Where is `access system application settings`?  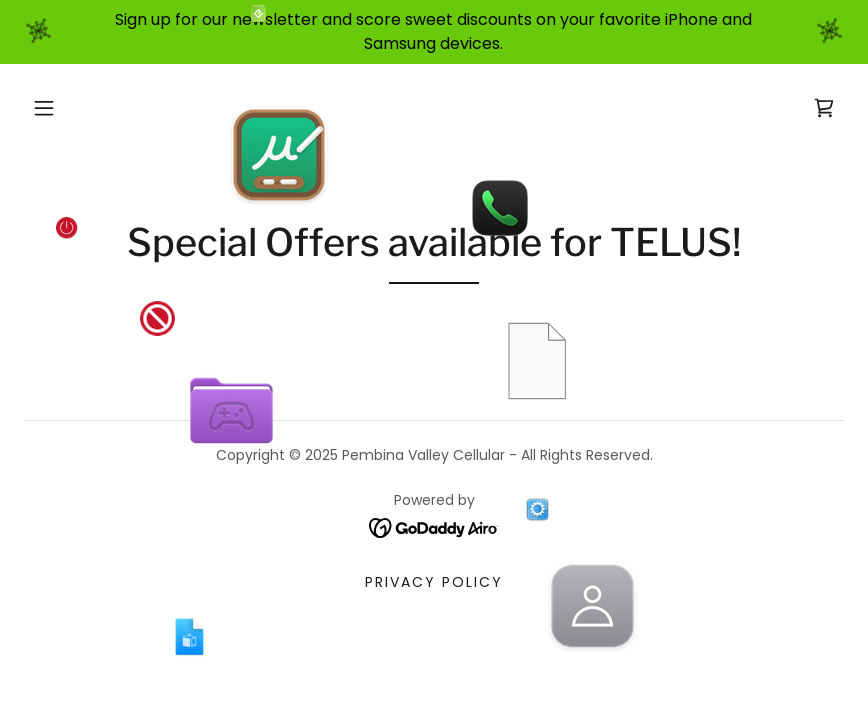 access system application settings is located at coordinates (537, 509).